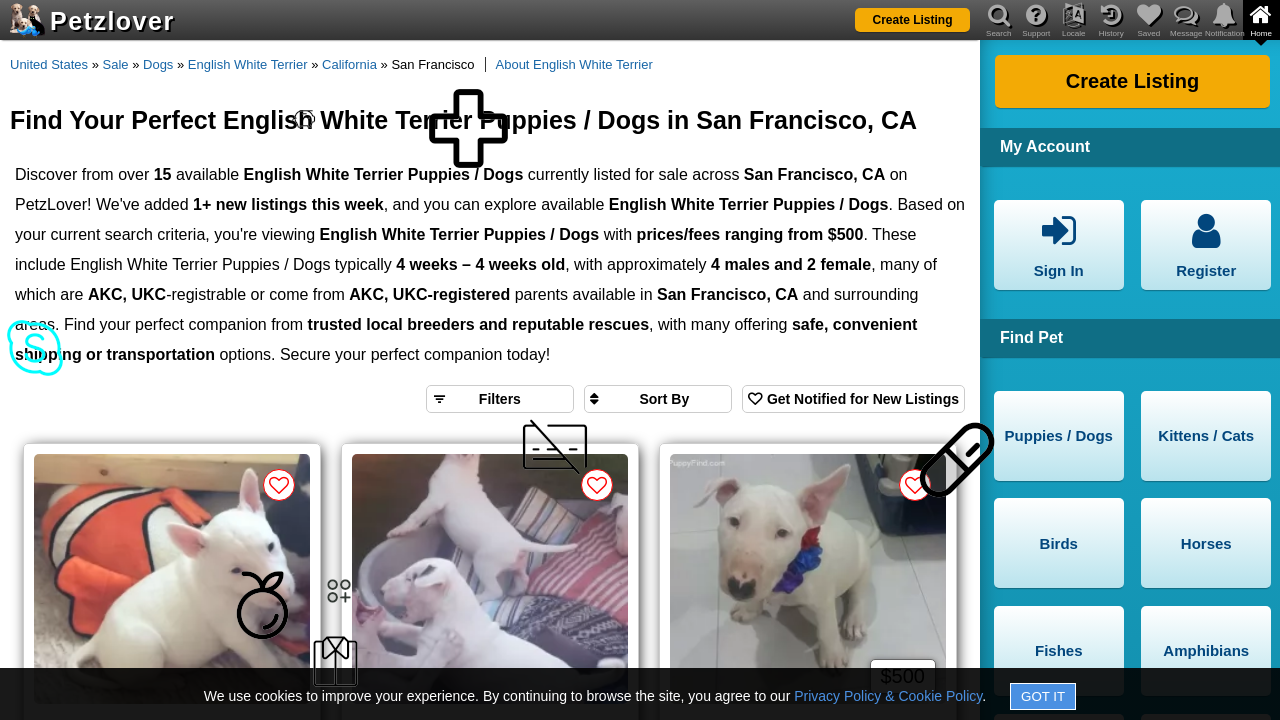  Describe the element at coordinates (304, 119) in the screenshot. I see `access savings or budget features` at that location.